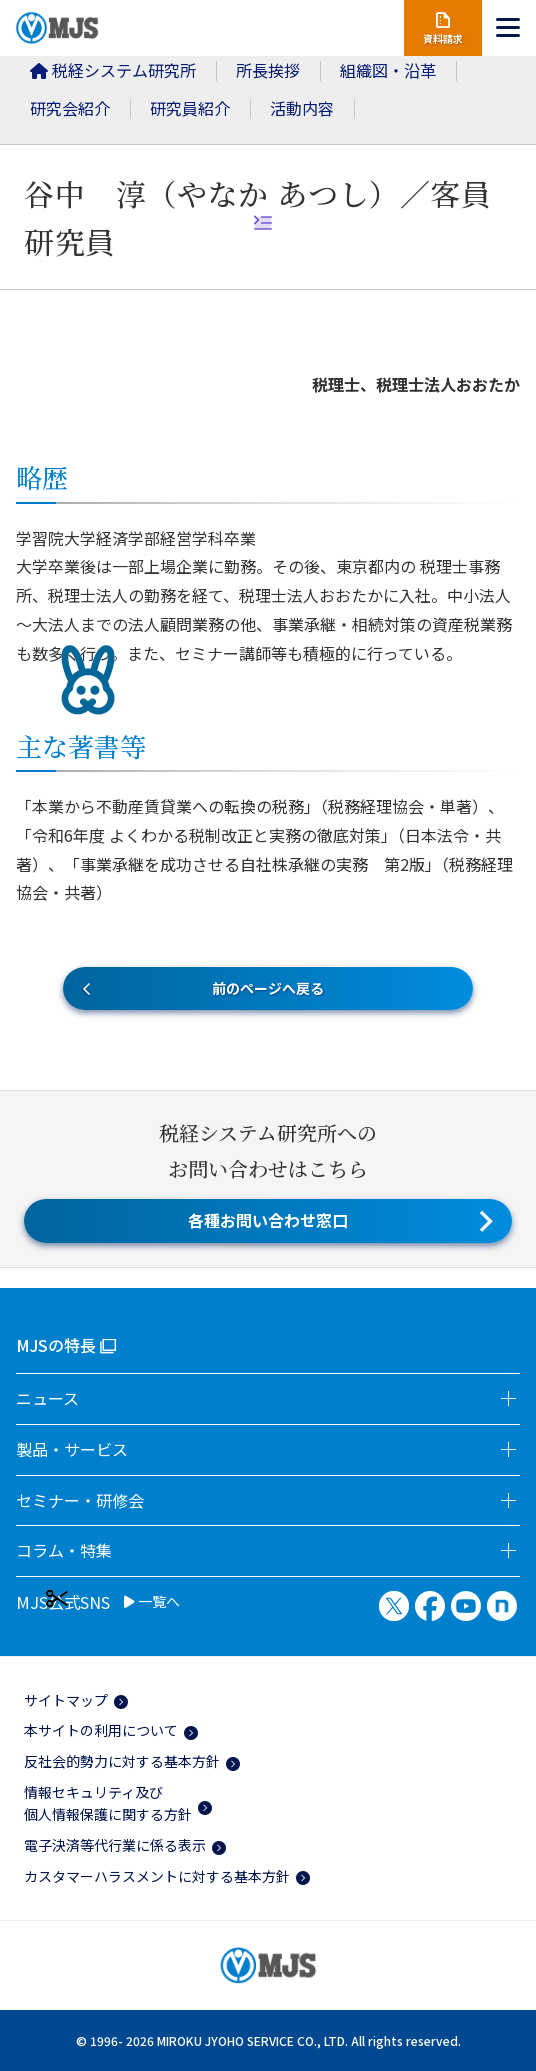  I want to click on increase text indentation, so click(263, 223).